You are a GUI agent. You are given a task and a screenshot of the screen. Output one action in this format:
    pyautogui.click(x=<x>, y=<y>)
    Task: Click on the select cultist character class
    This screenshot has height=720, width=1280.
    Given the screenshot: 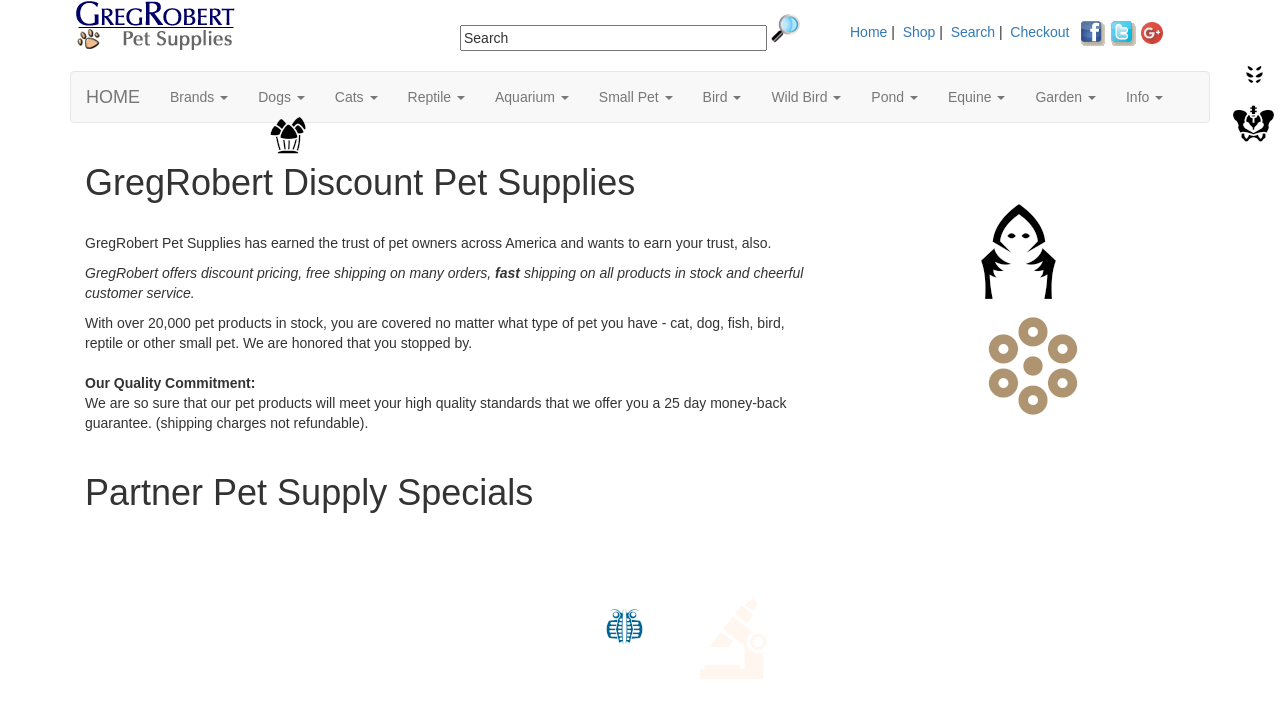 What is the action you would take?
    pyautogui.click(x=1018, y=251)
    